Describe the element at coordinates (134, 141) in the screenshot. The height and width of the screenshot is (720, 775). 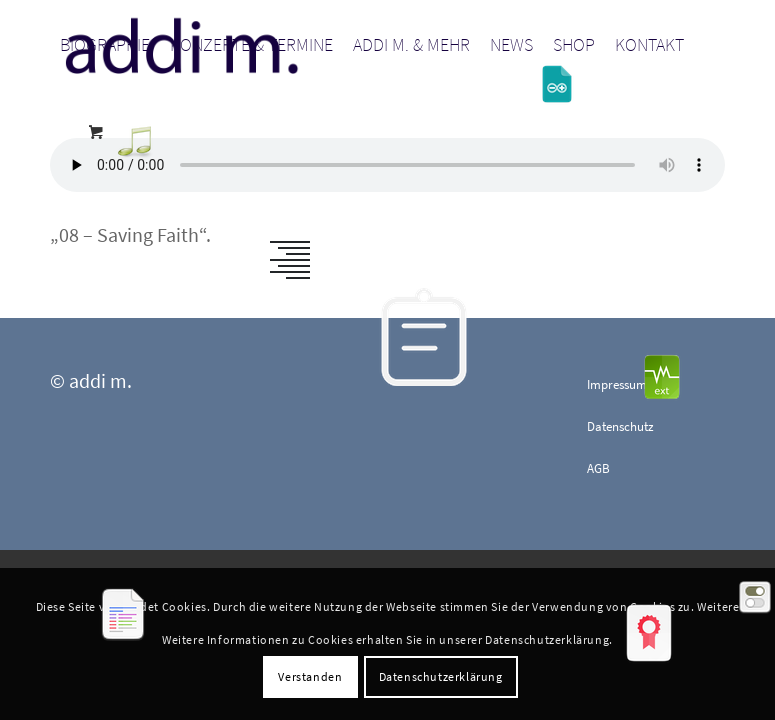
I see `indicates an audio file type` at that location.